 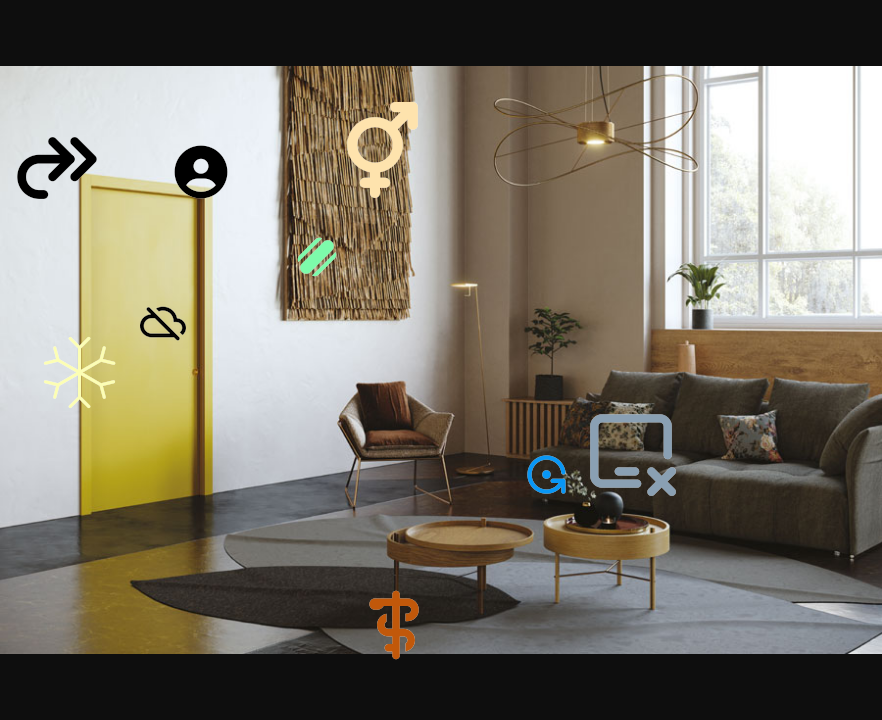 I want to click on activate cooling or air conditioning mode, so click(x=79, y=372).